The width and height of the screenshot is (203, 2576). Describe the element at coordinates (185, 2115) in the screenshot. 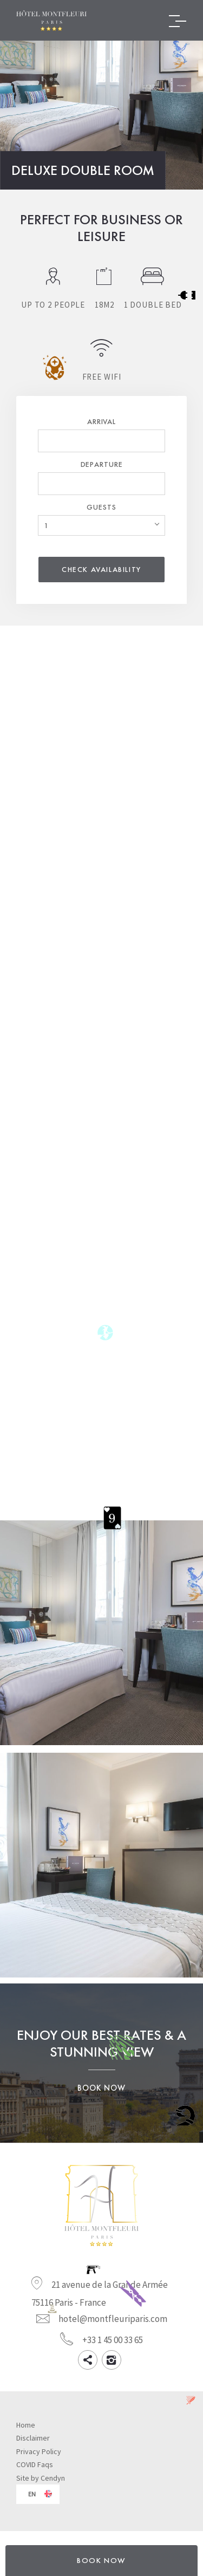

I see `represents a sea creature or kraken in a game interface` at that location.